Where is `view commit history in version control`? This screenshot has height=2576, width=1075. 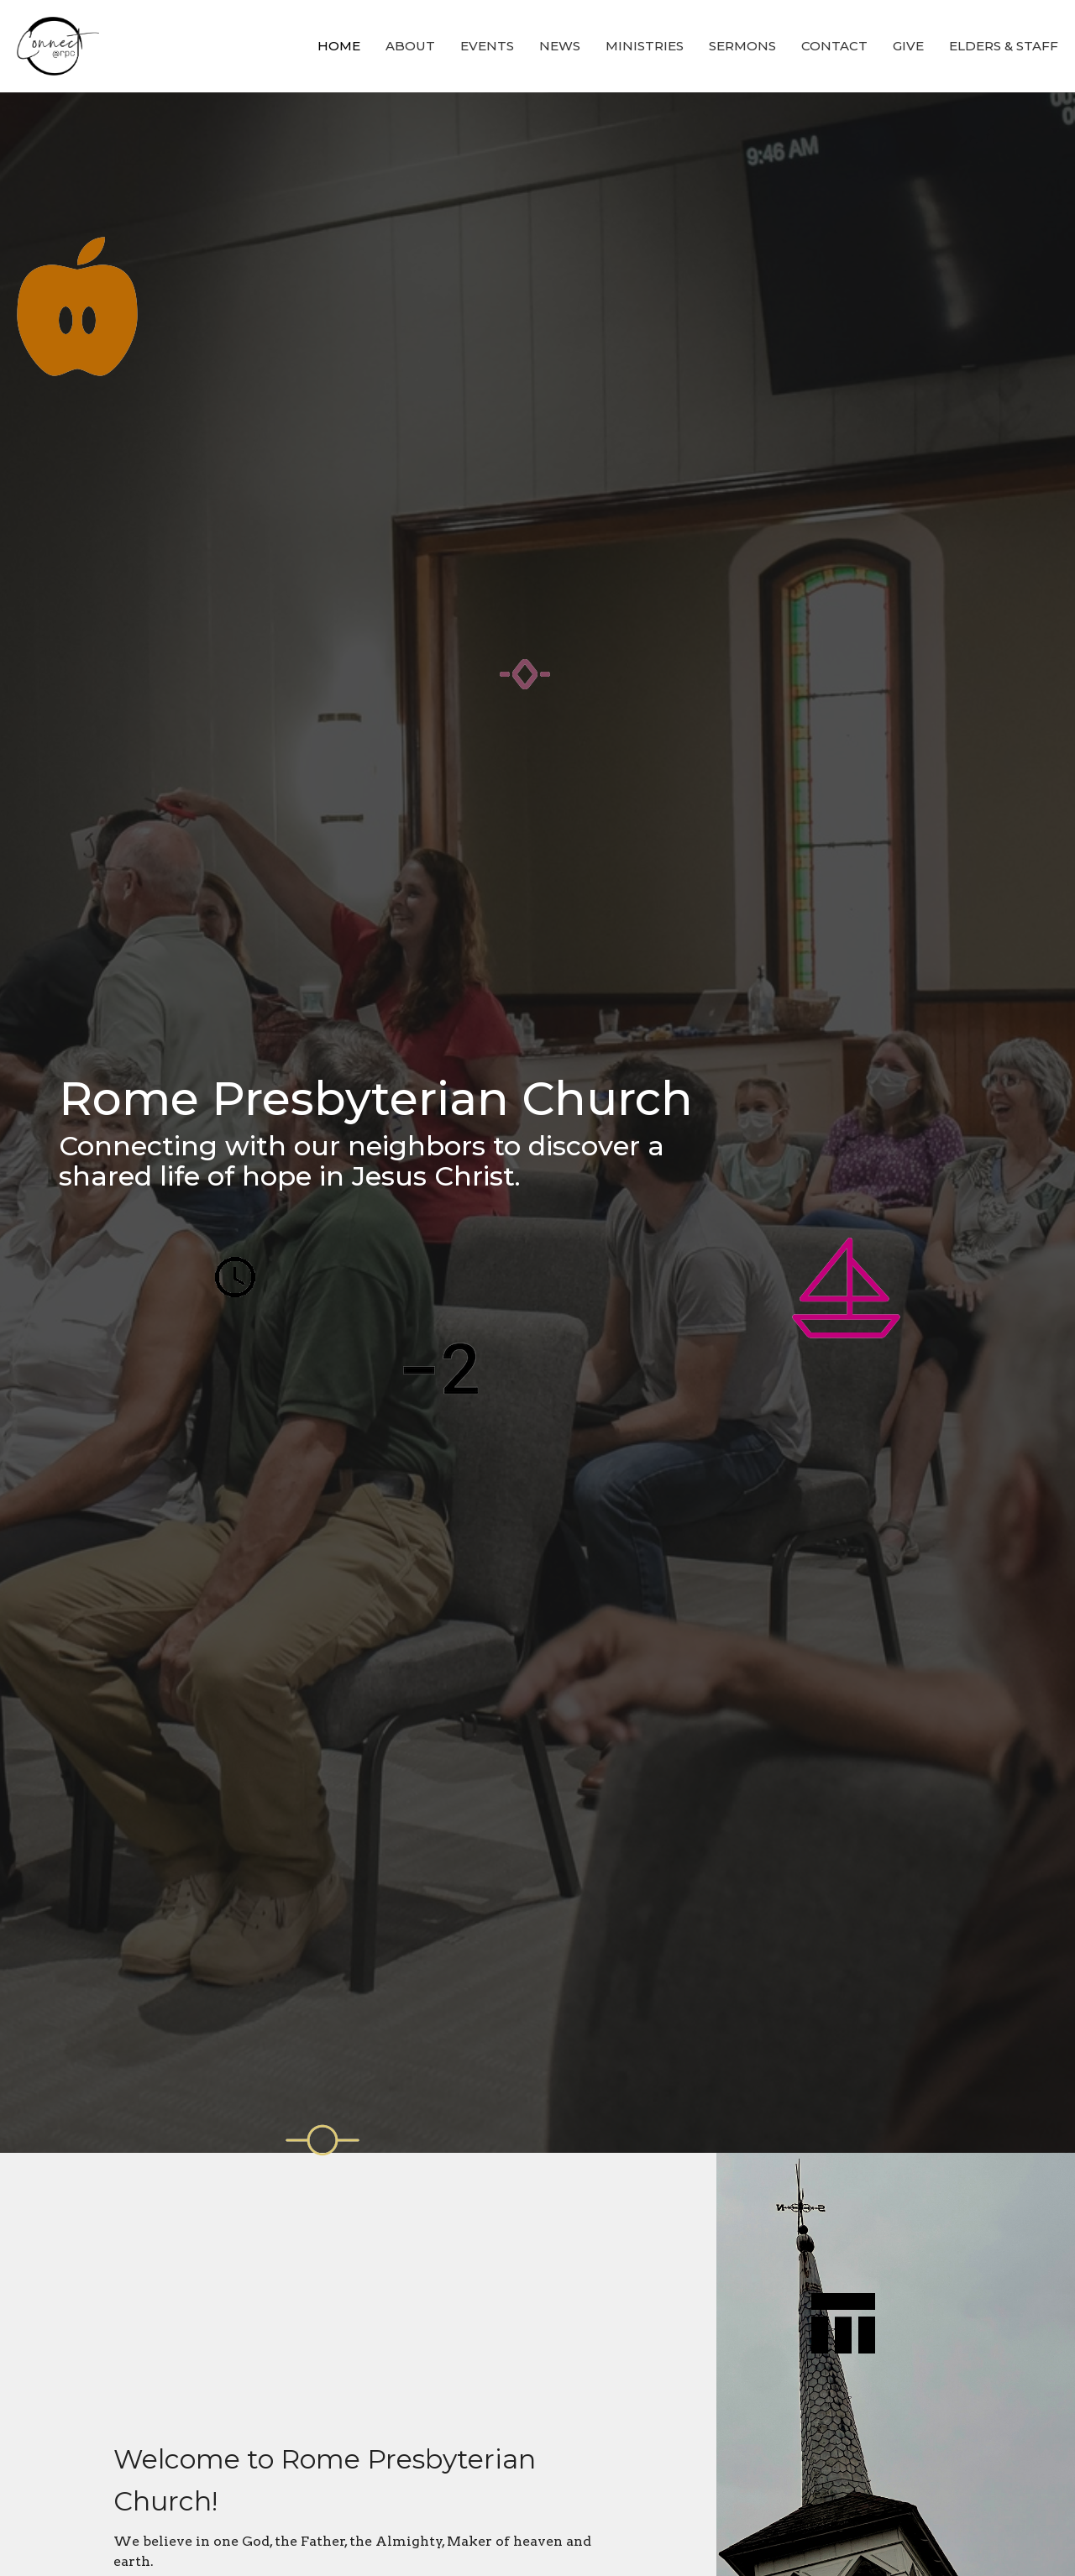 view commit history in version control is located at coordinates (322, 2140).